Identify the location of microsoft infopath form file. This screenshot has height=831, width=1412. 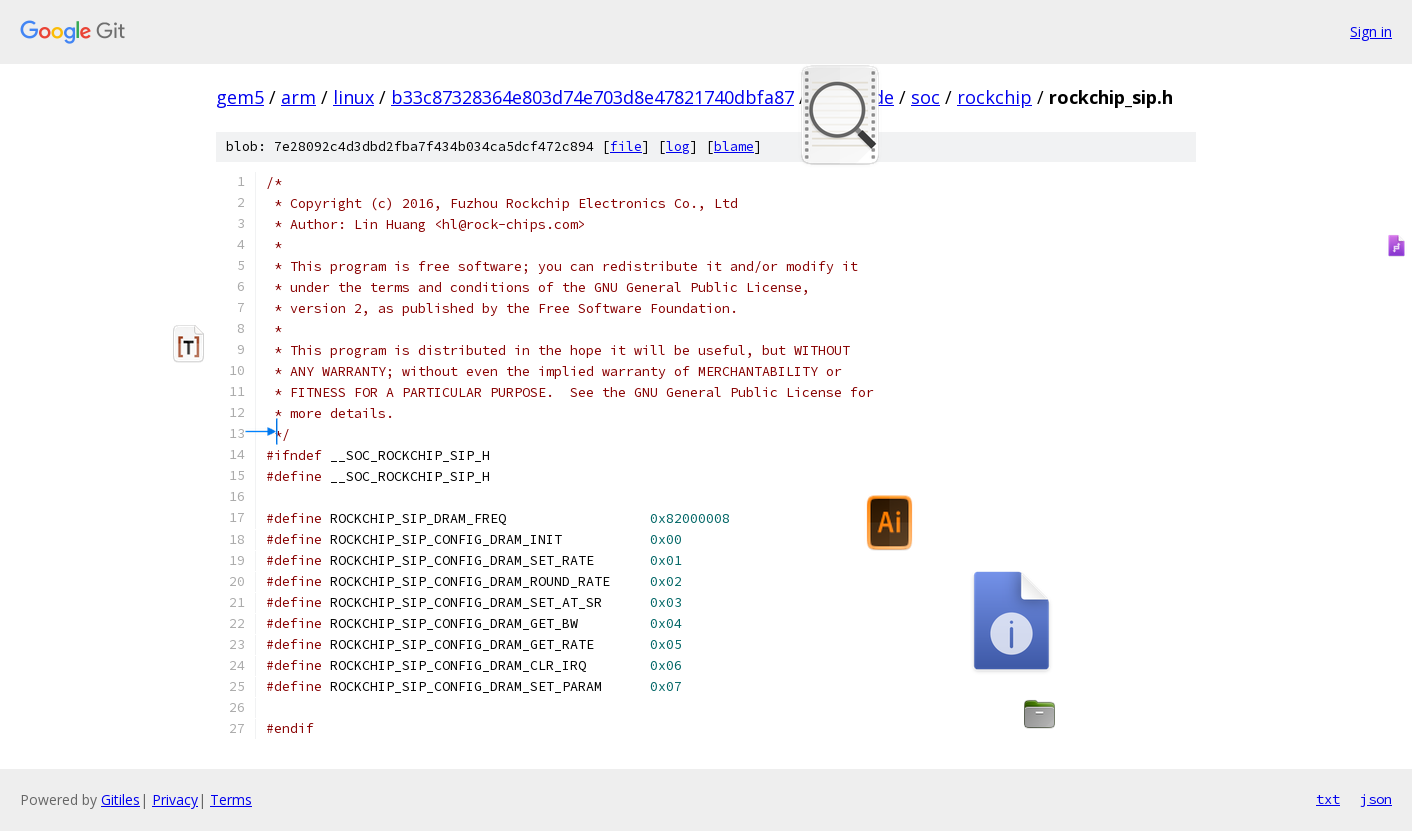
(1396, 245).